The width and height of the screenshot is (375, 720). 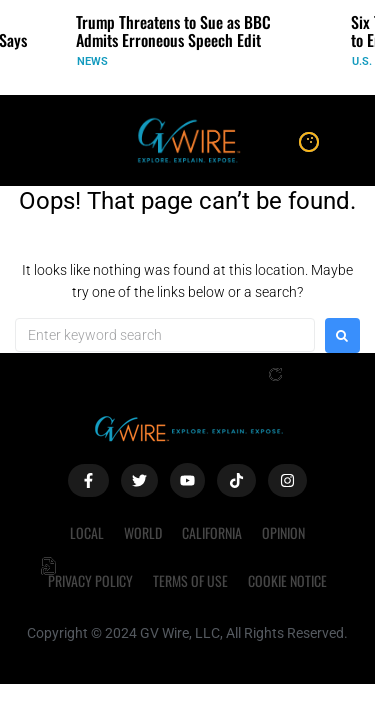 I want to click on create a symbolic link to this file, so click(x=49, y=566).